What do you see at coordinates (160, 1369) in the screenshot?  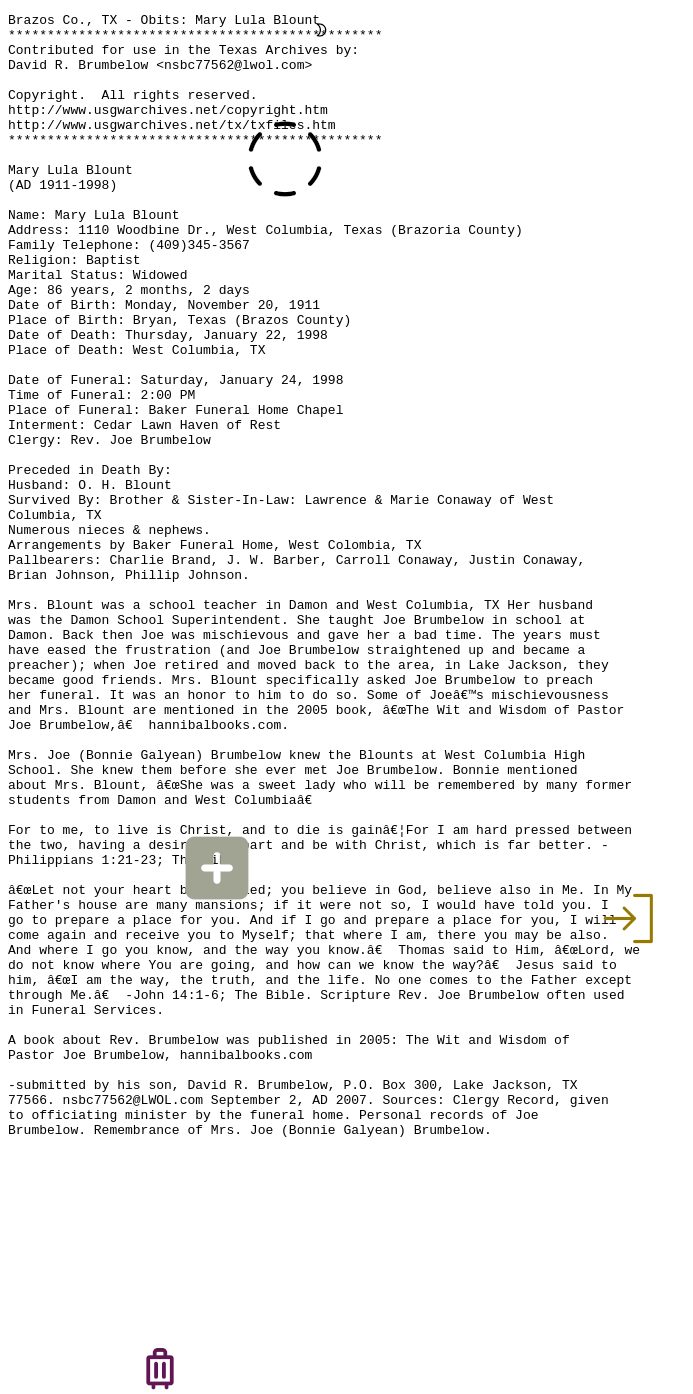 I see `access travel or trip planning features` at bounding box center [160, 1369].